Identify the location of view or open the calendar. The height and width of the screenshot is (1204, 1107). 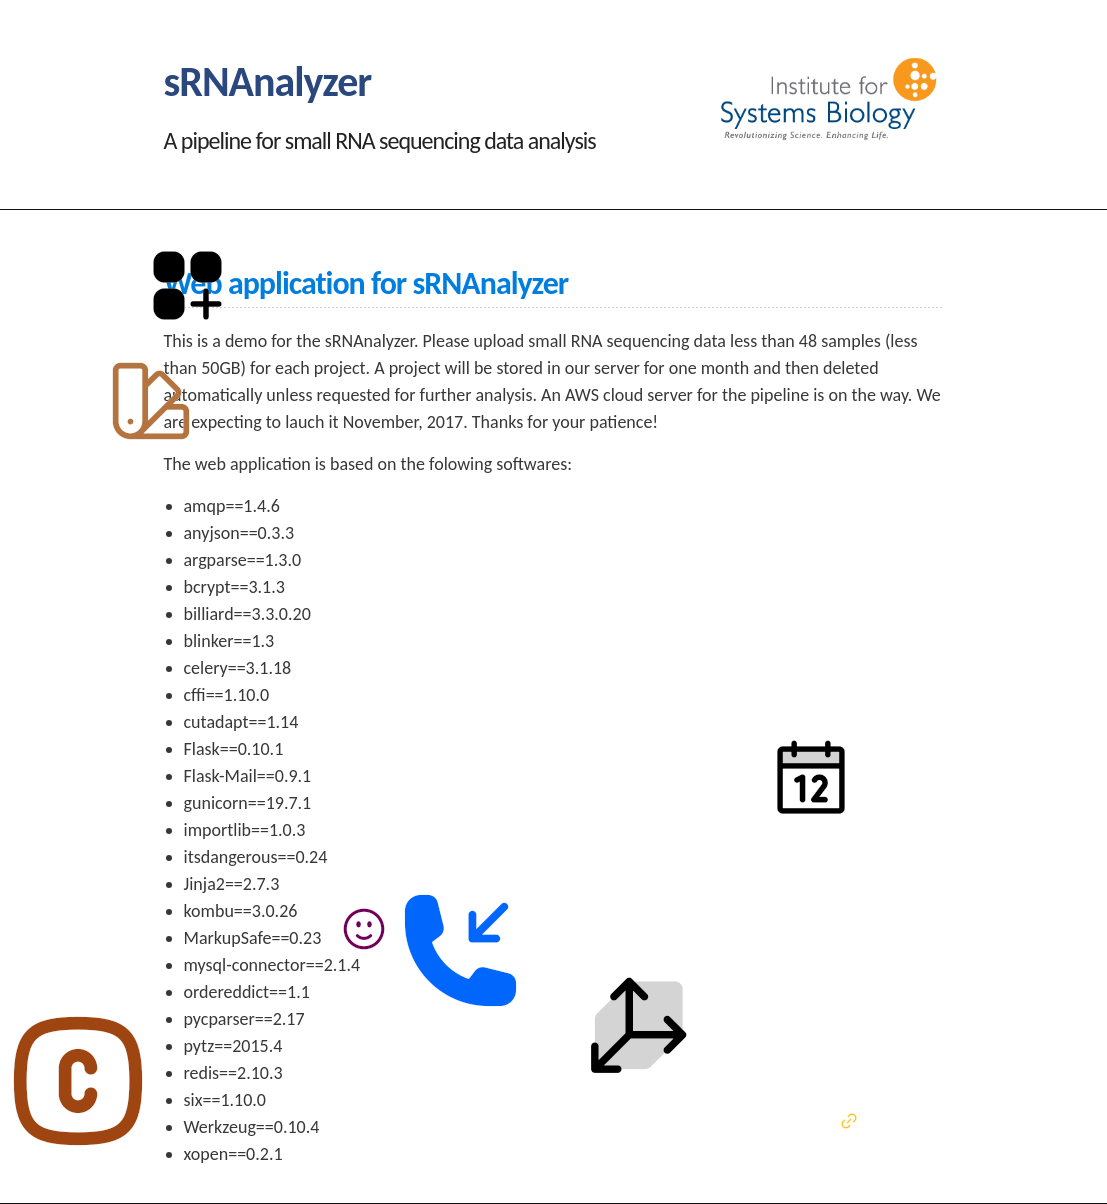
(811, 780).